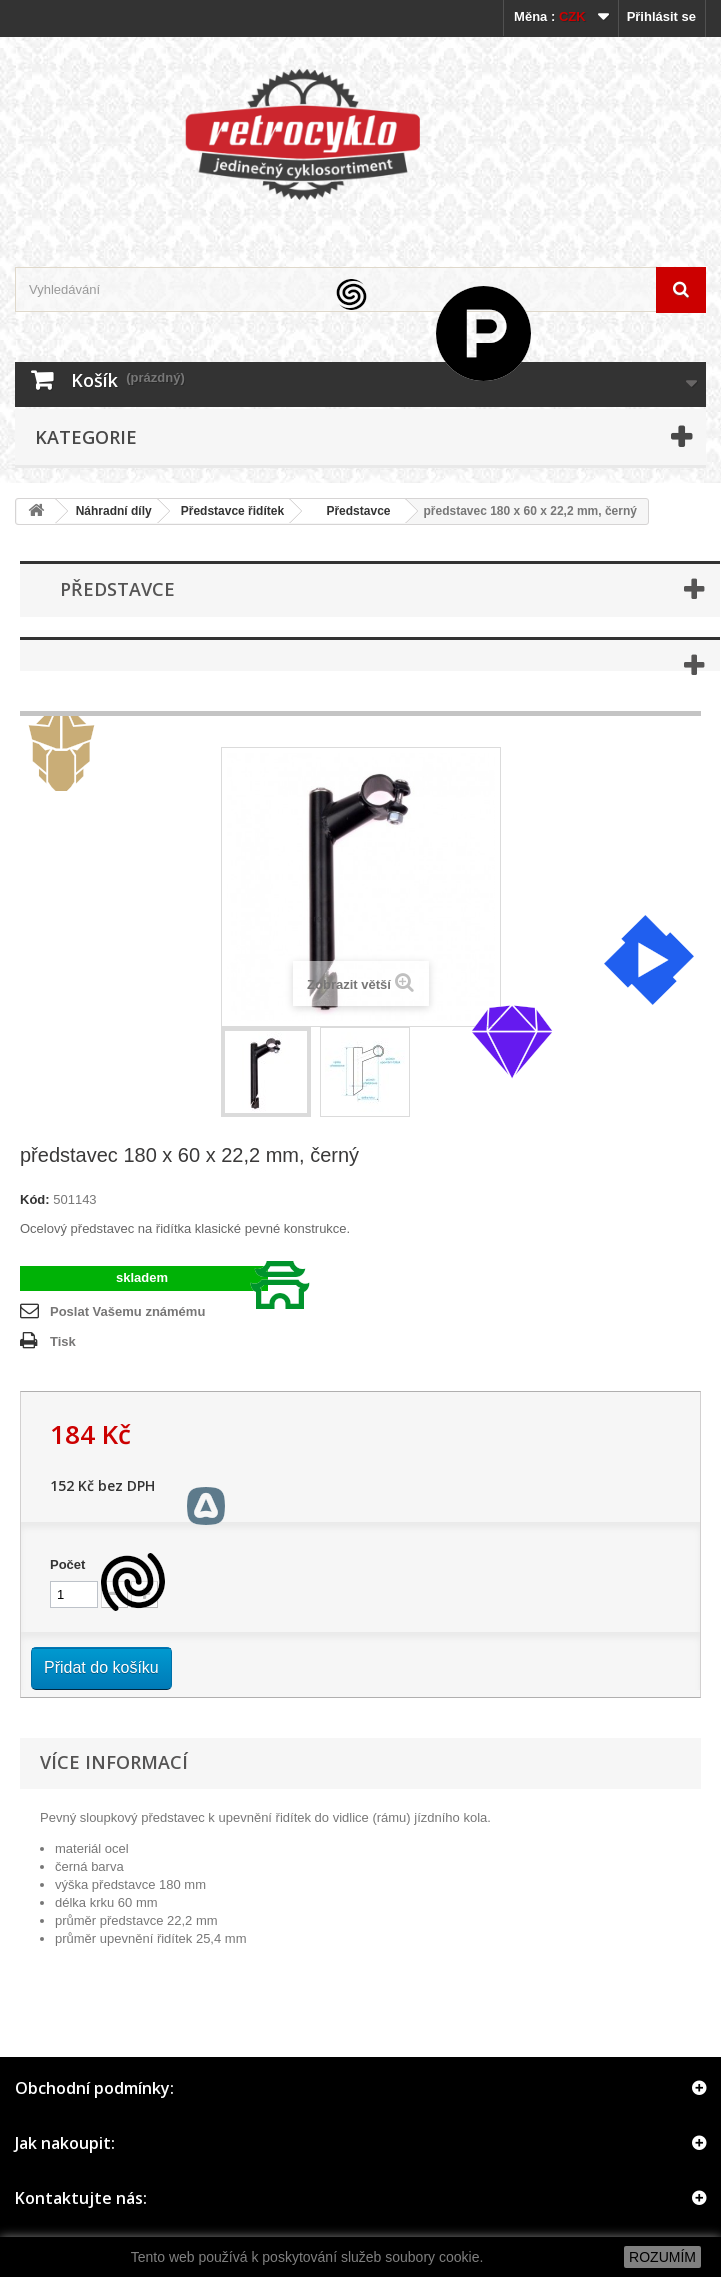 Image resolution: width=721 pixels, height=2277 pixels. Describe the element at coordinates (206, 1506) in the screenshot. I see `AdonisJS framework logo` at that location.